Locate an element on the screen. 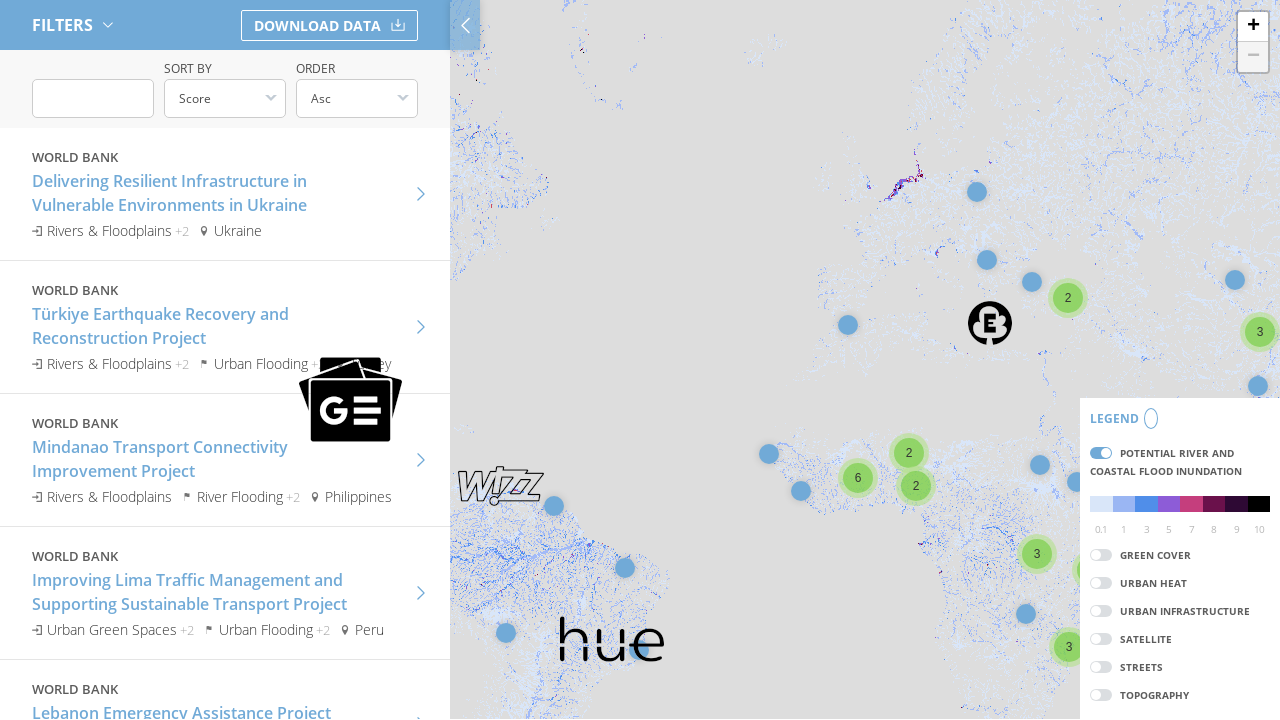 This screenshot has width=1280, height=720. open Philips Hue smart lighting app is located at coordinates (612, 639).